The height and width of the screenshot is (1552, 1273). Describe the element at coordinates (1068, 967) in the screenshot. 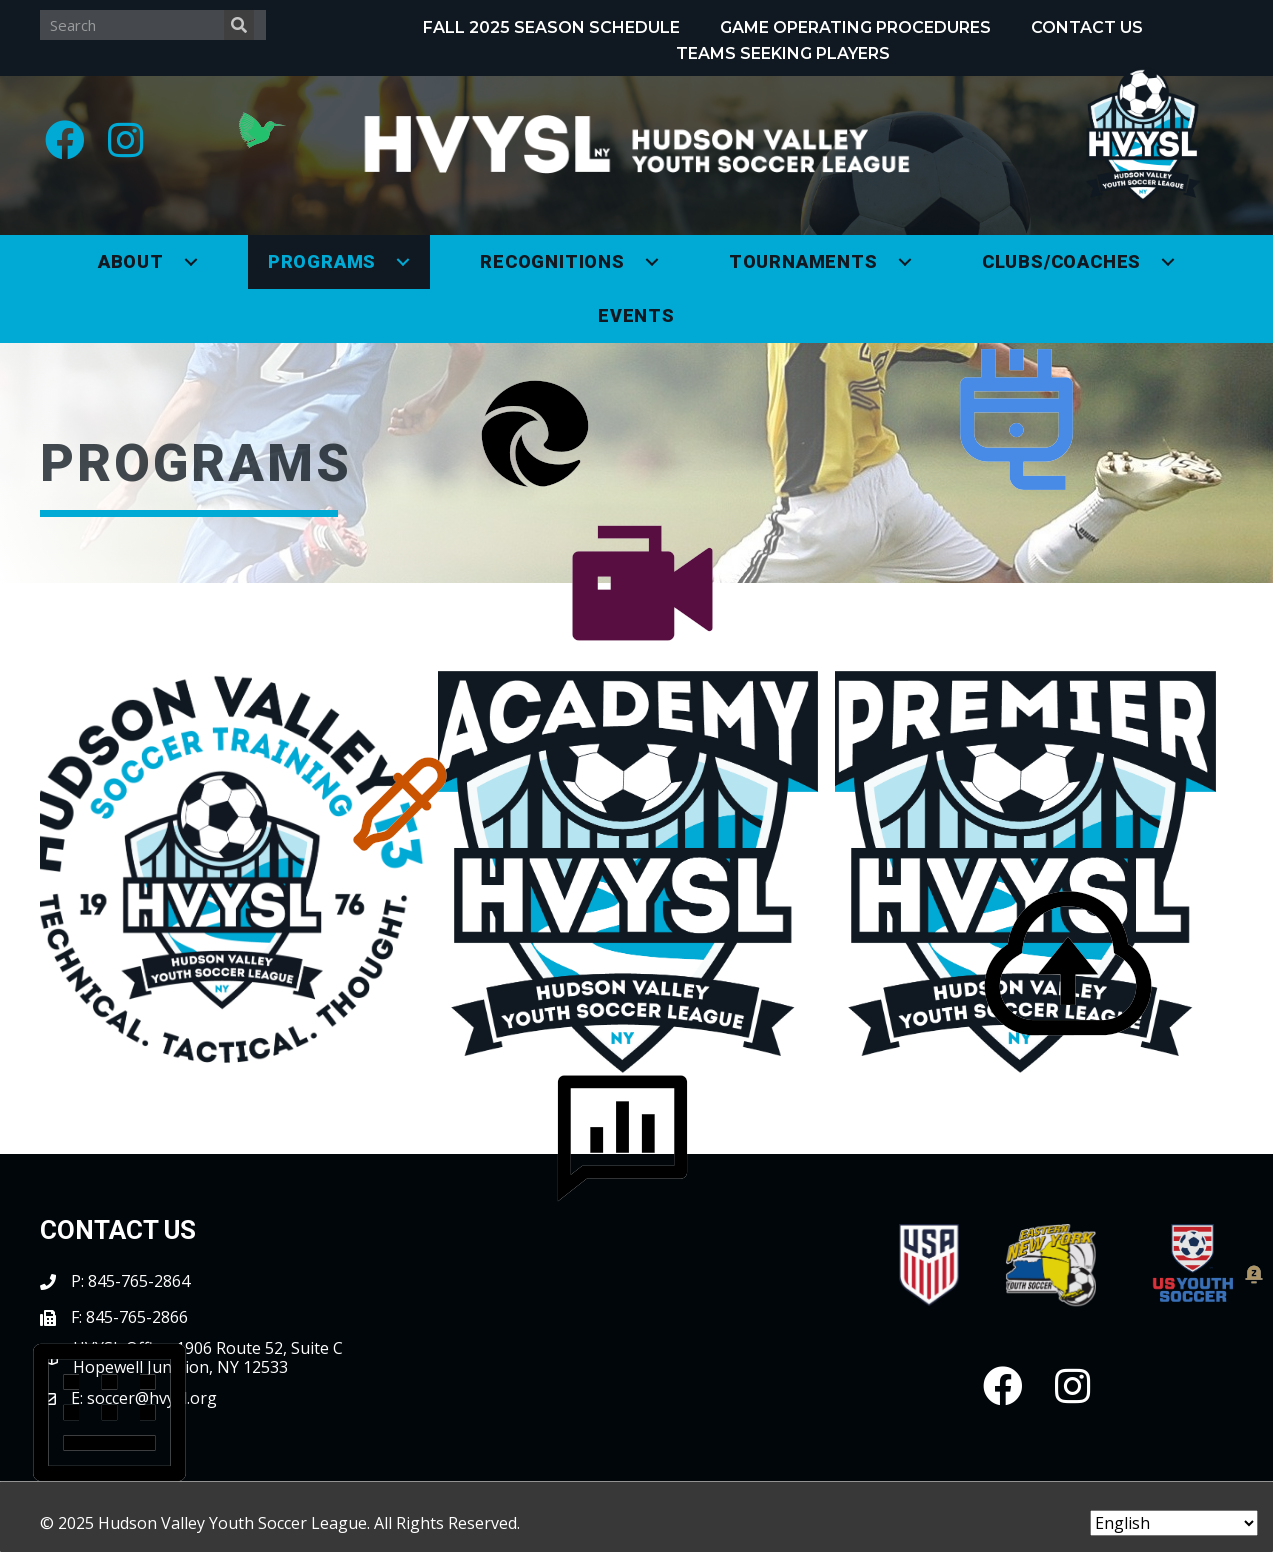

I see `upload file to cloud storage` at that location.